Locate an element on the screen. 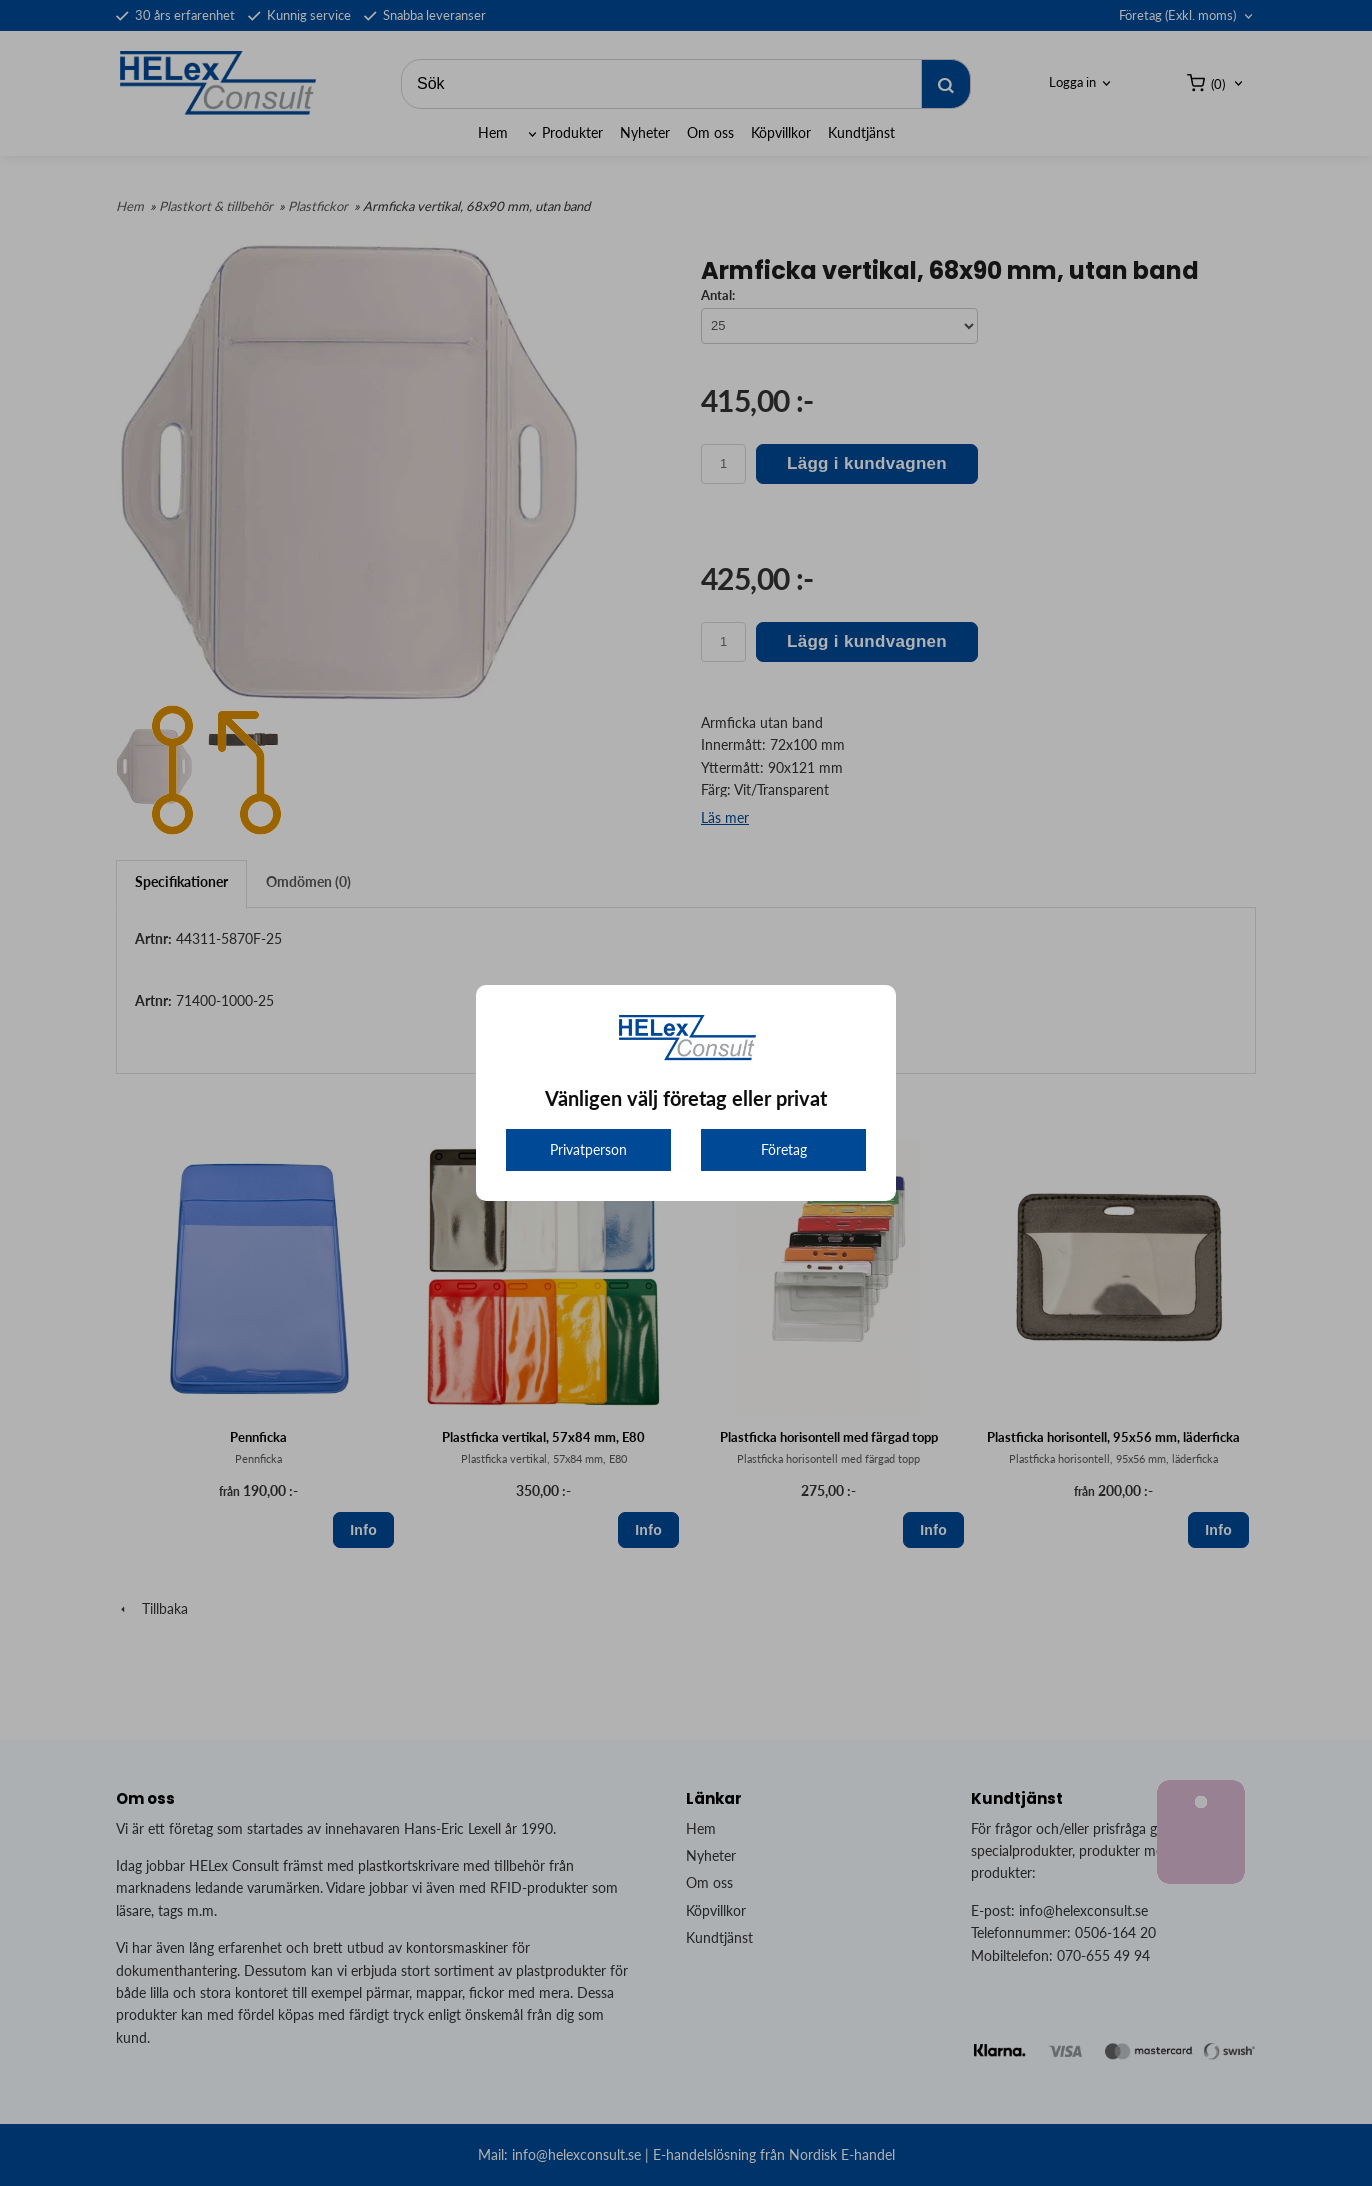 This screenshot has width=1372, height=2186. create a new pull request is located at coordinates (211, 770).